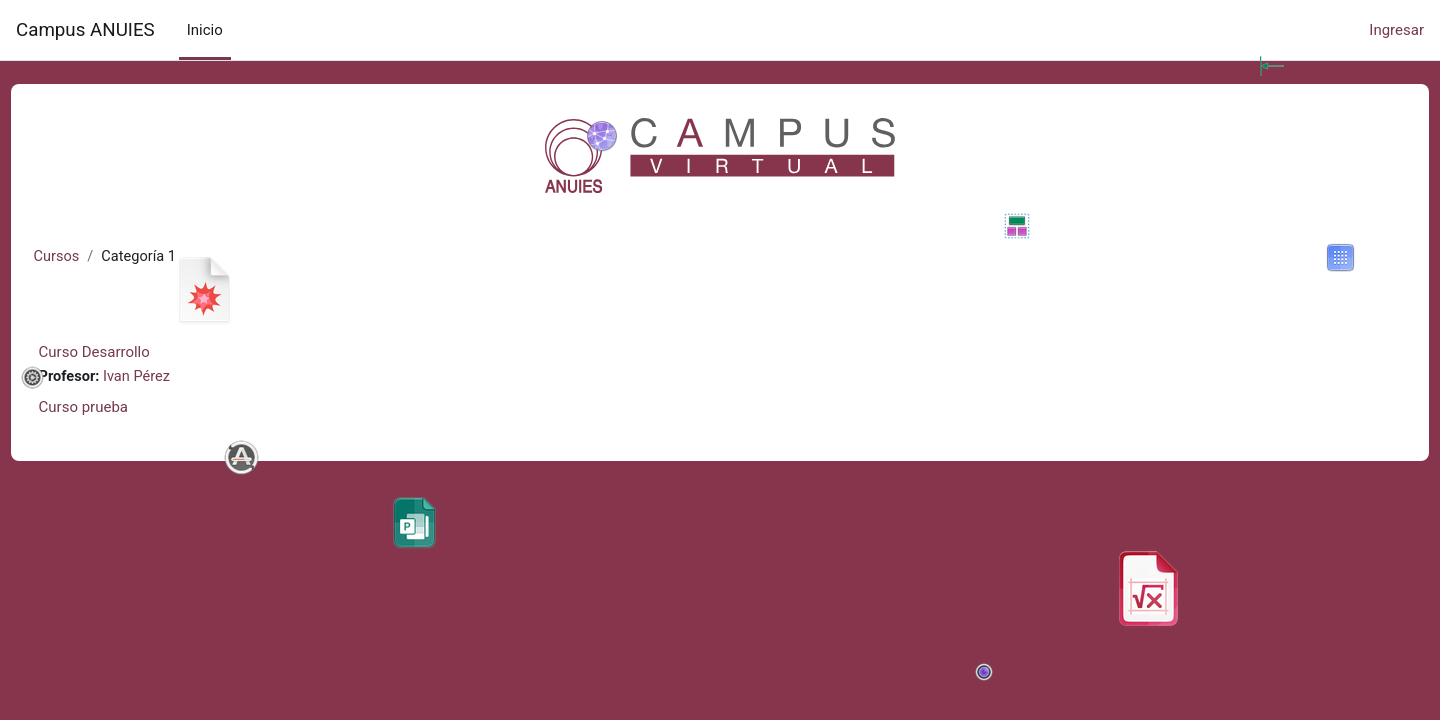 This screenshot has height=720, width=1440. I want to click on open the camera app, so click(984, 672).